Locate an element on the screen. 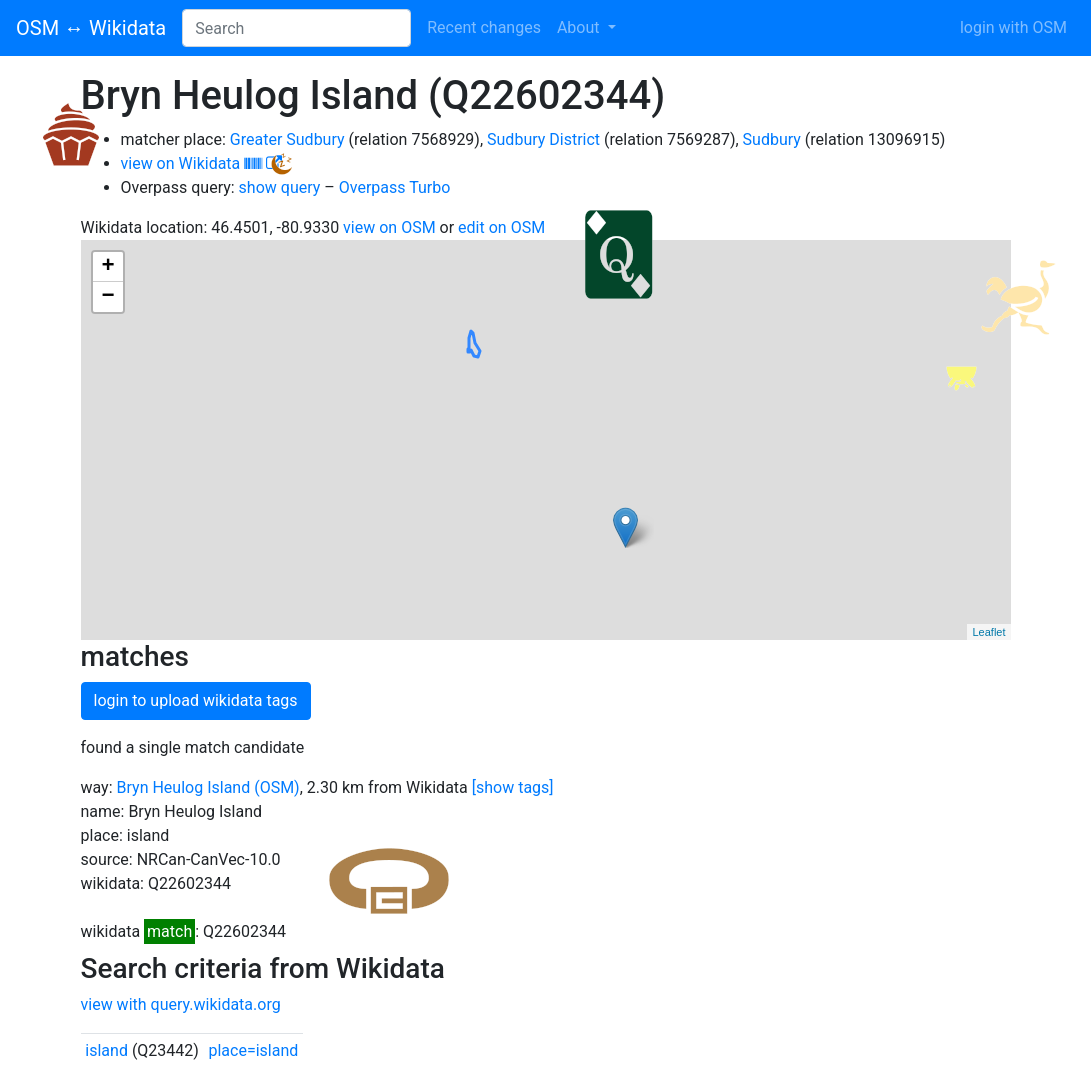  equip or manage belt accessory is located at coordinates (389, 881).